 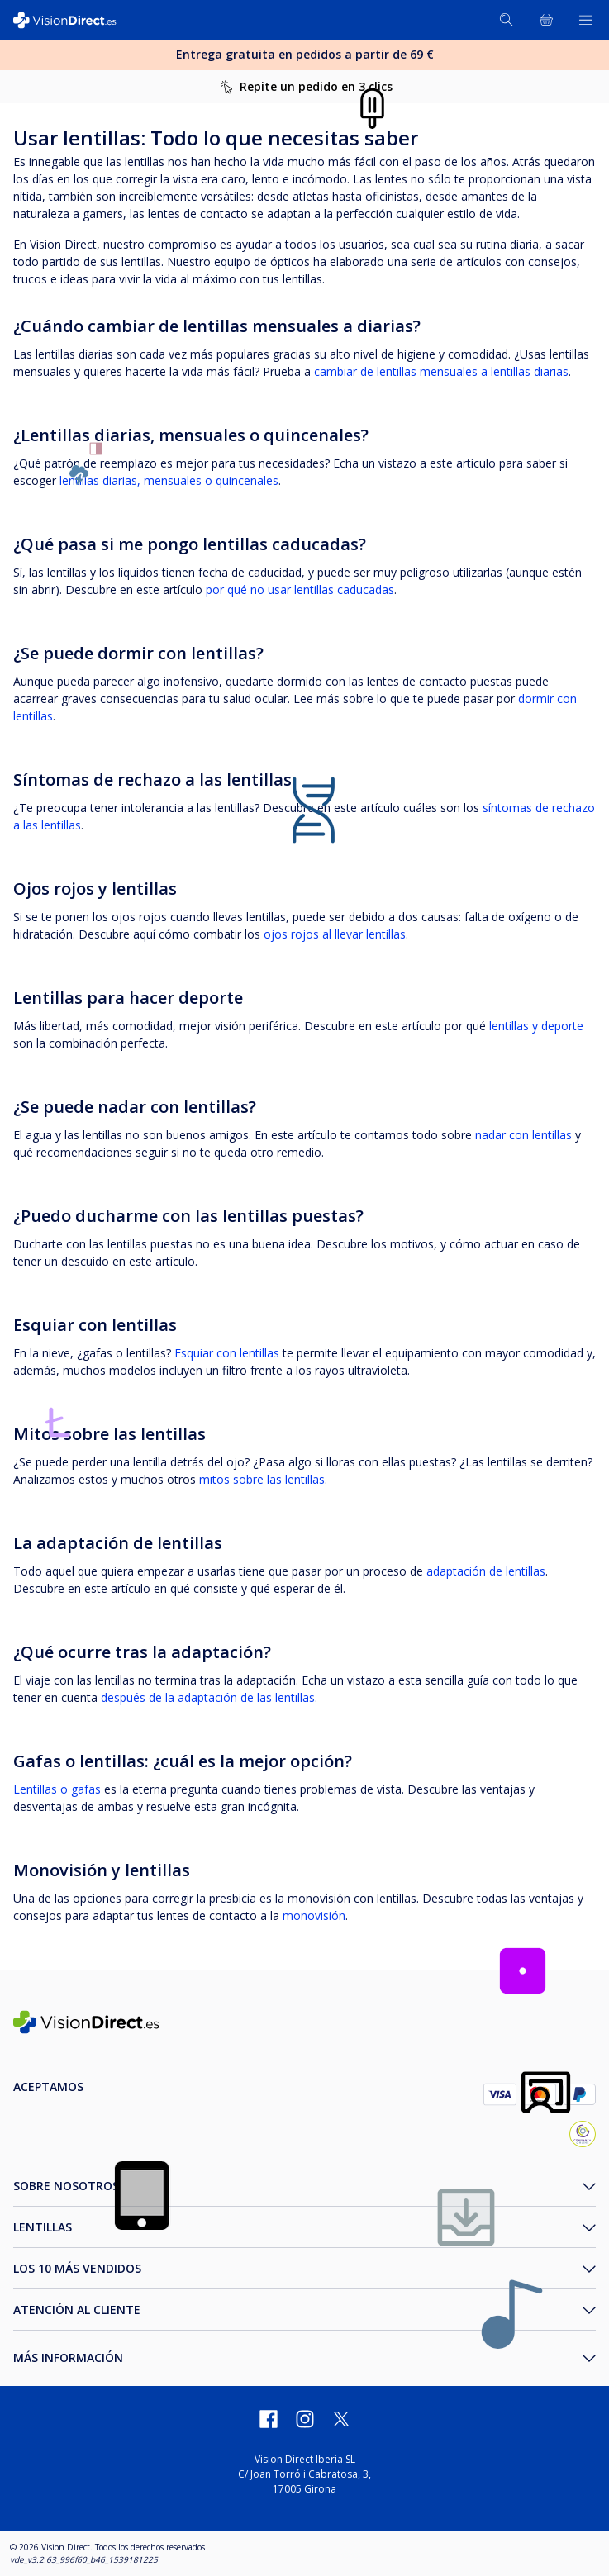 What do you see at coordinates (466, 2217) in the screenshot?
I see `download file to inbox or tray` at bounding box center [466, 2217].